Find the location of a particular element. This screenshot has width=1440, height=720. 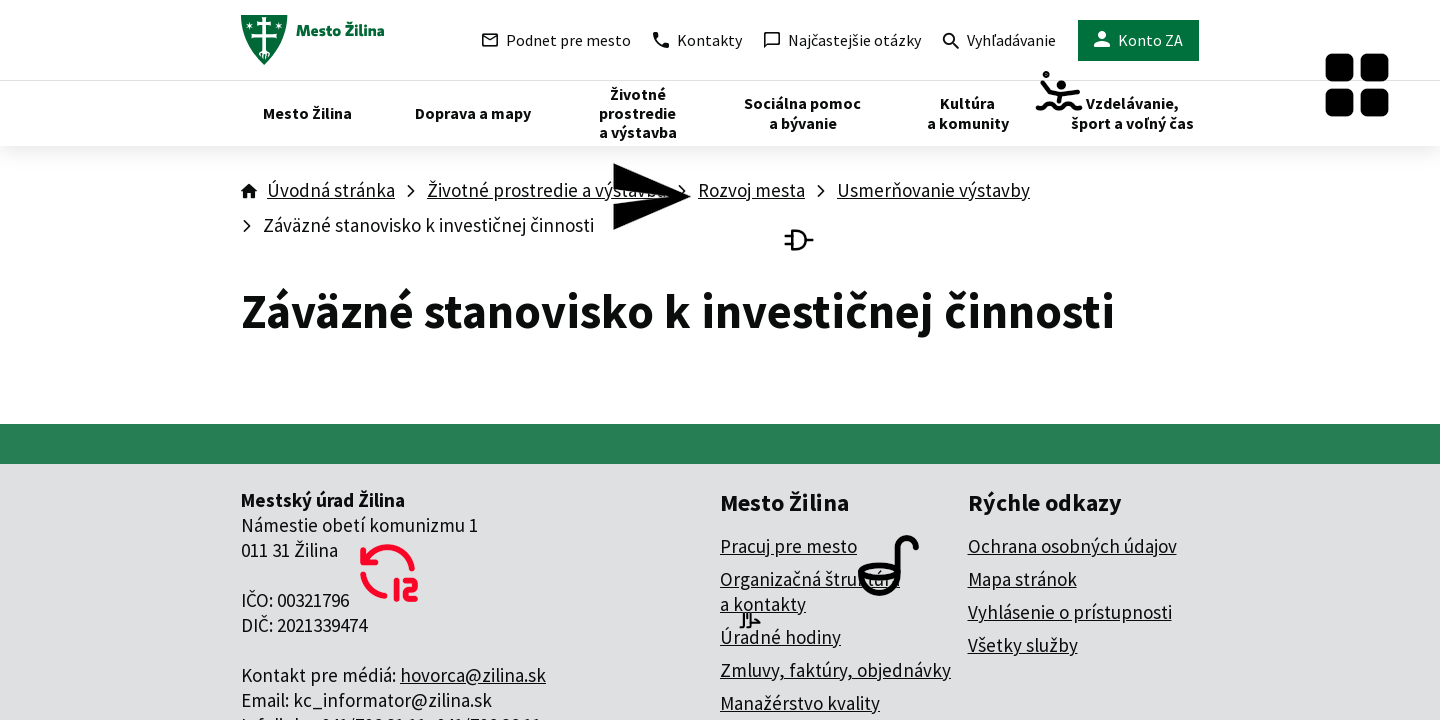

view items in grid layout is located at coordinates (1357, 85).